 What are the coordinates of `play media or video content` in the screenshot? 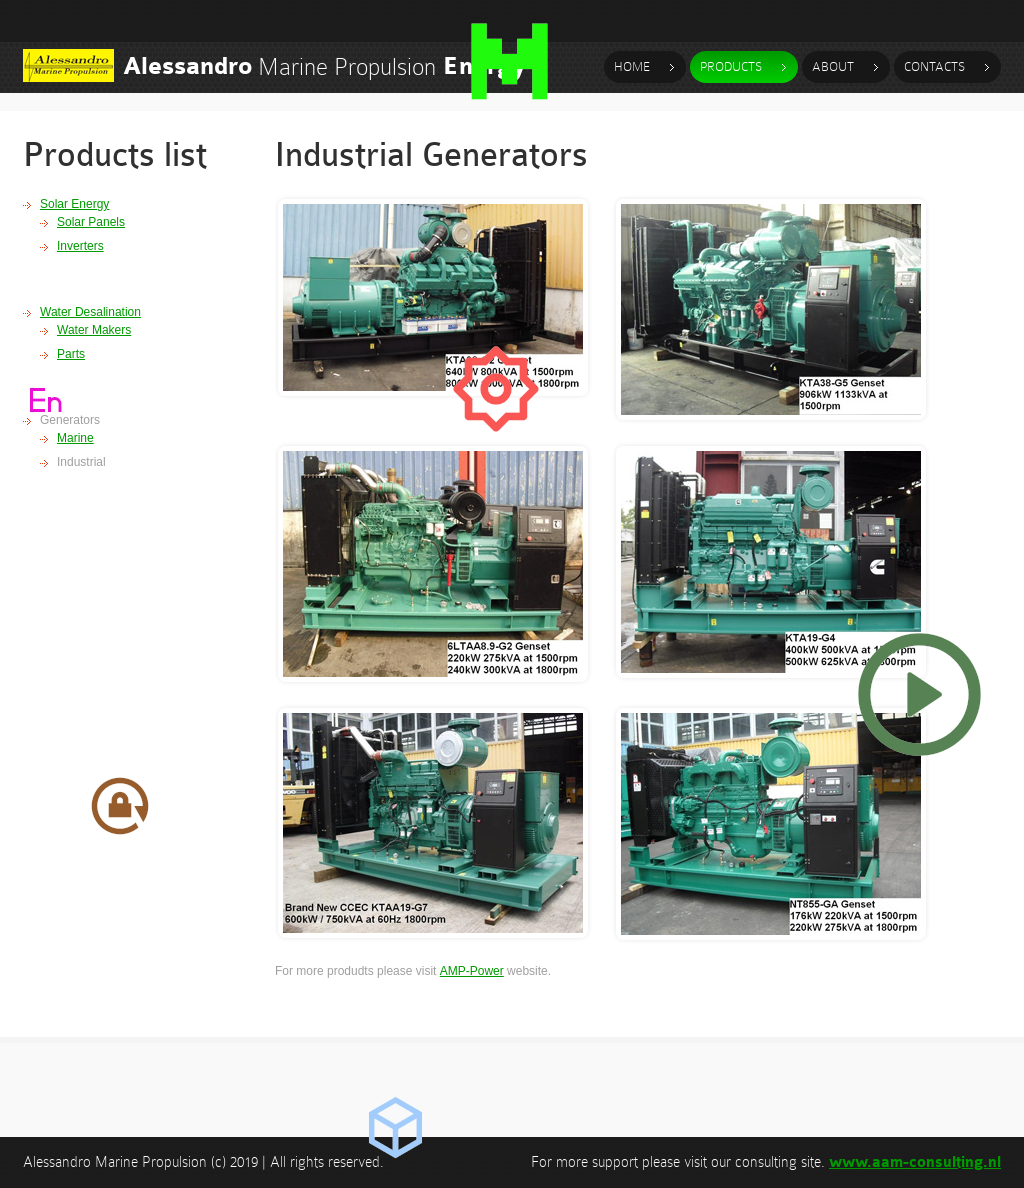 It's located at (919, 694).